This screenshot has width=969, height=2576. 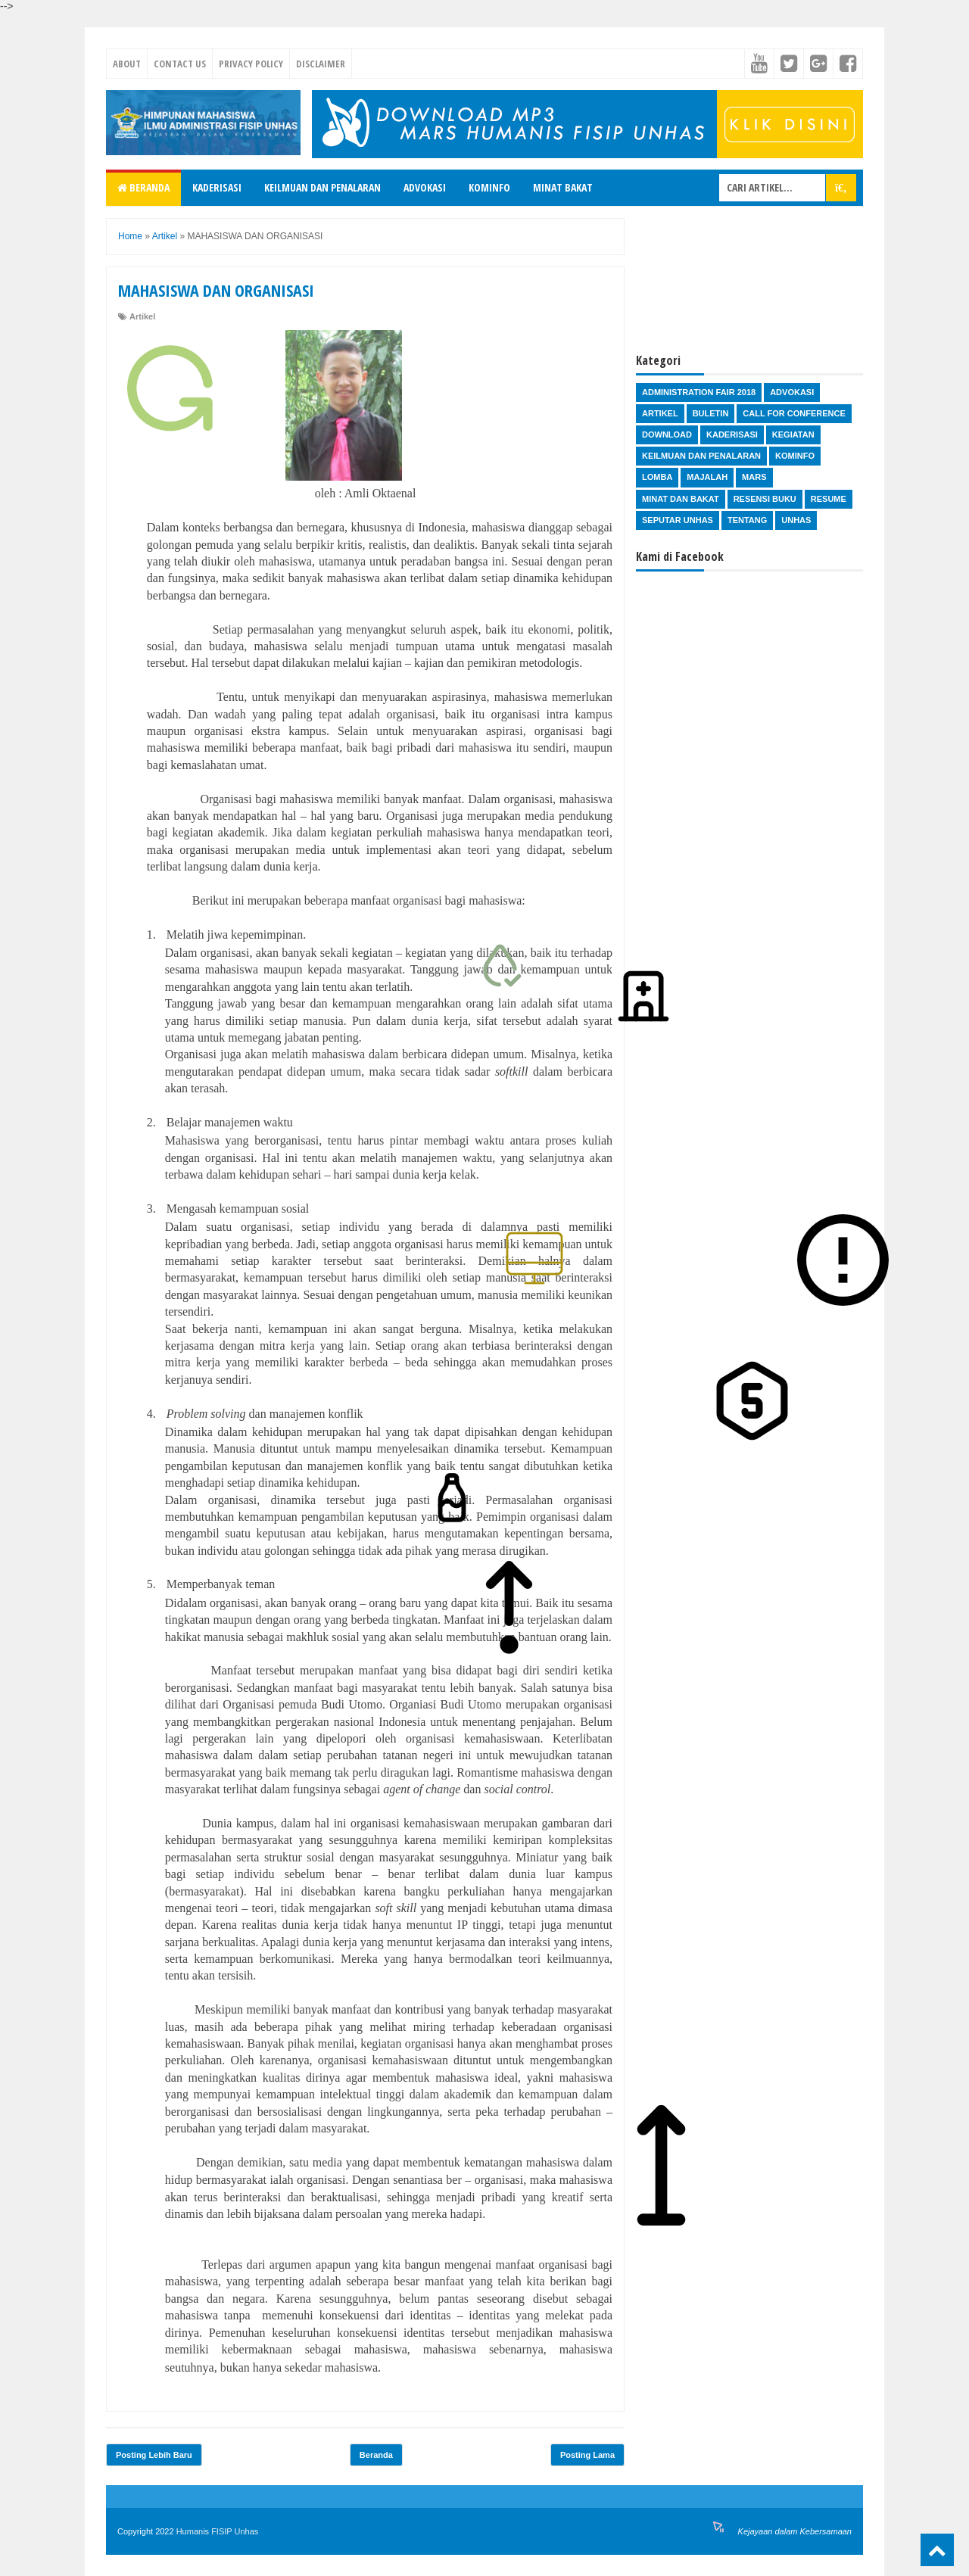 I want to click on switch to desktop view, so click(x=534, y=1256).